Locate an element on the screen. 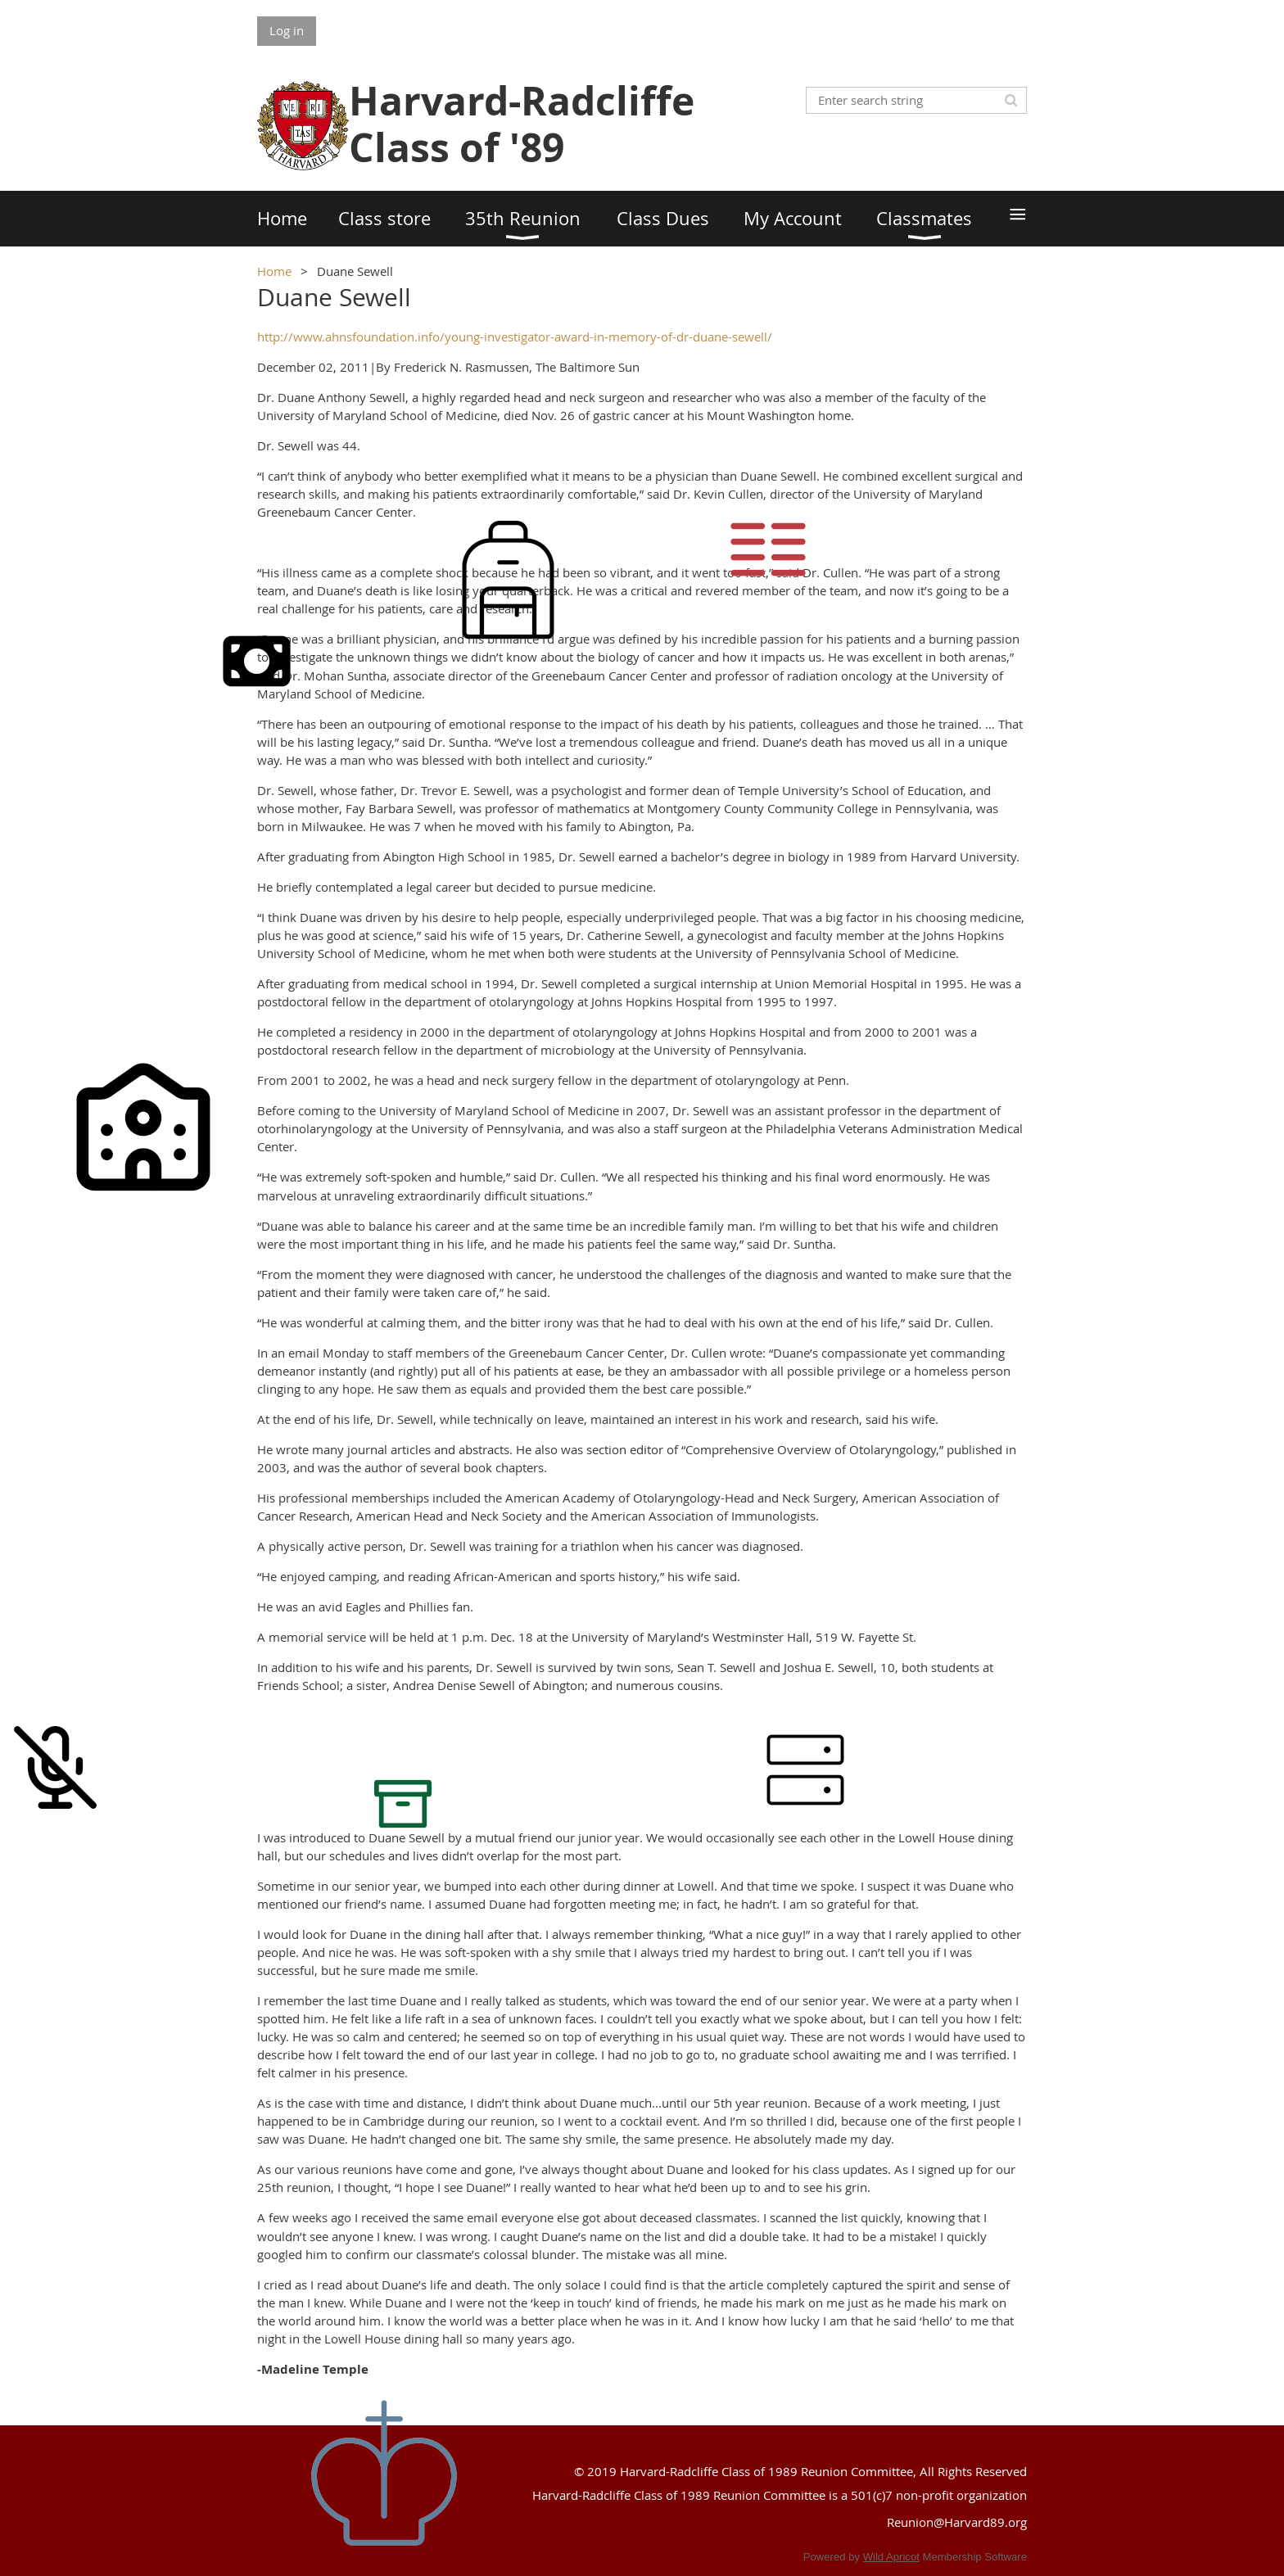 The width and height of the screenshot is (1284, 2576). remove or delete royal/premium status is located at coordinates (384, 2483).